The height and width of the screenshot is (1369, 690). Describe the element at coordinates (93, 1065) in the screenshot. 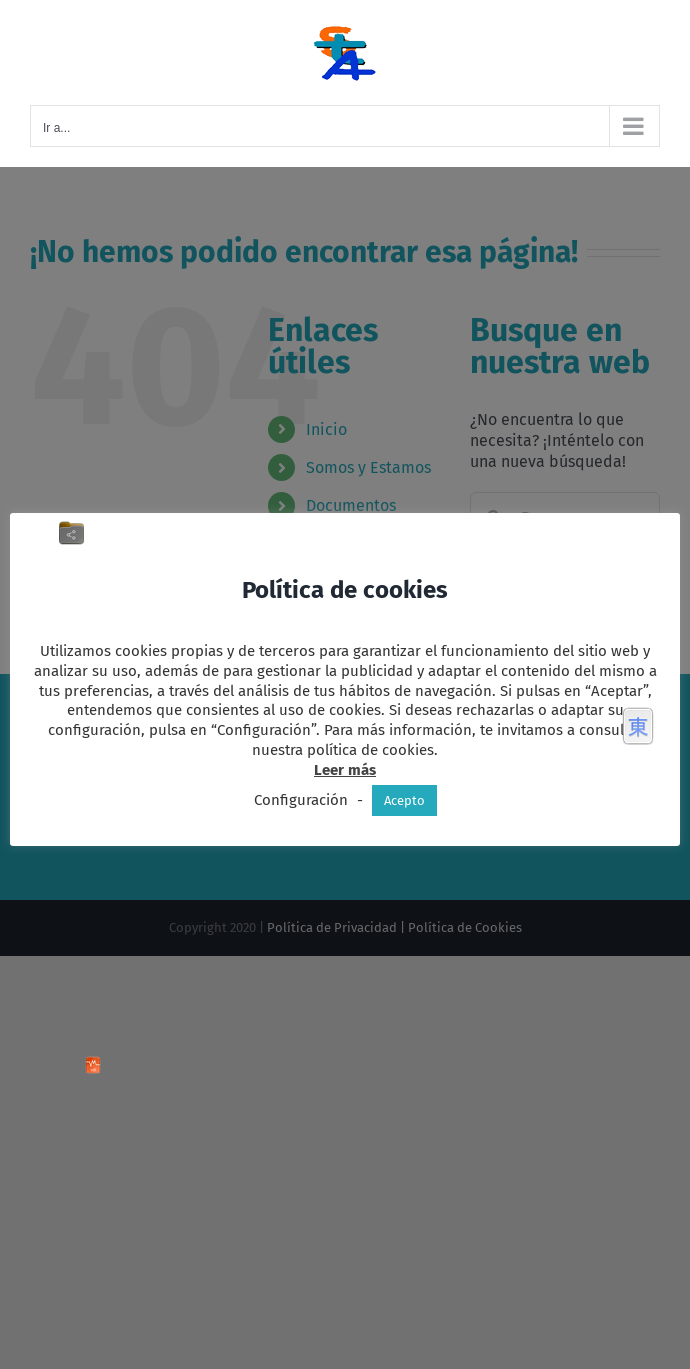

I see `VirtualBox disk image file` at that location.